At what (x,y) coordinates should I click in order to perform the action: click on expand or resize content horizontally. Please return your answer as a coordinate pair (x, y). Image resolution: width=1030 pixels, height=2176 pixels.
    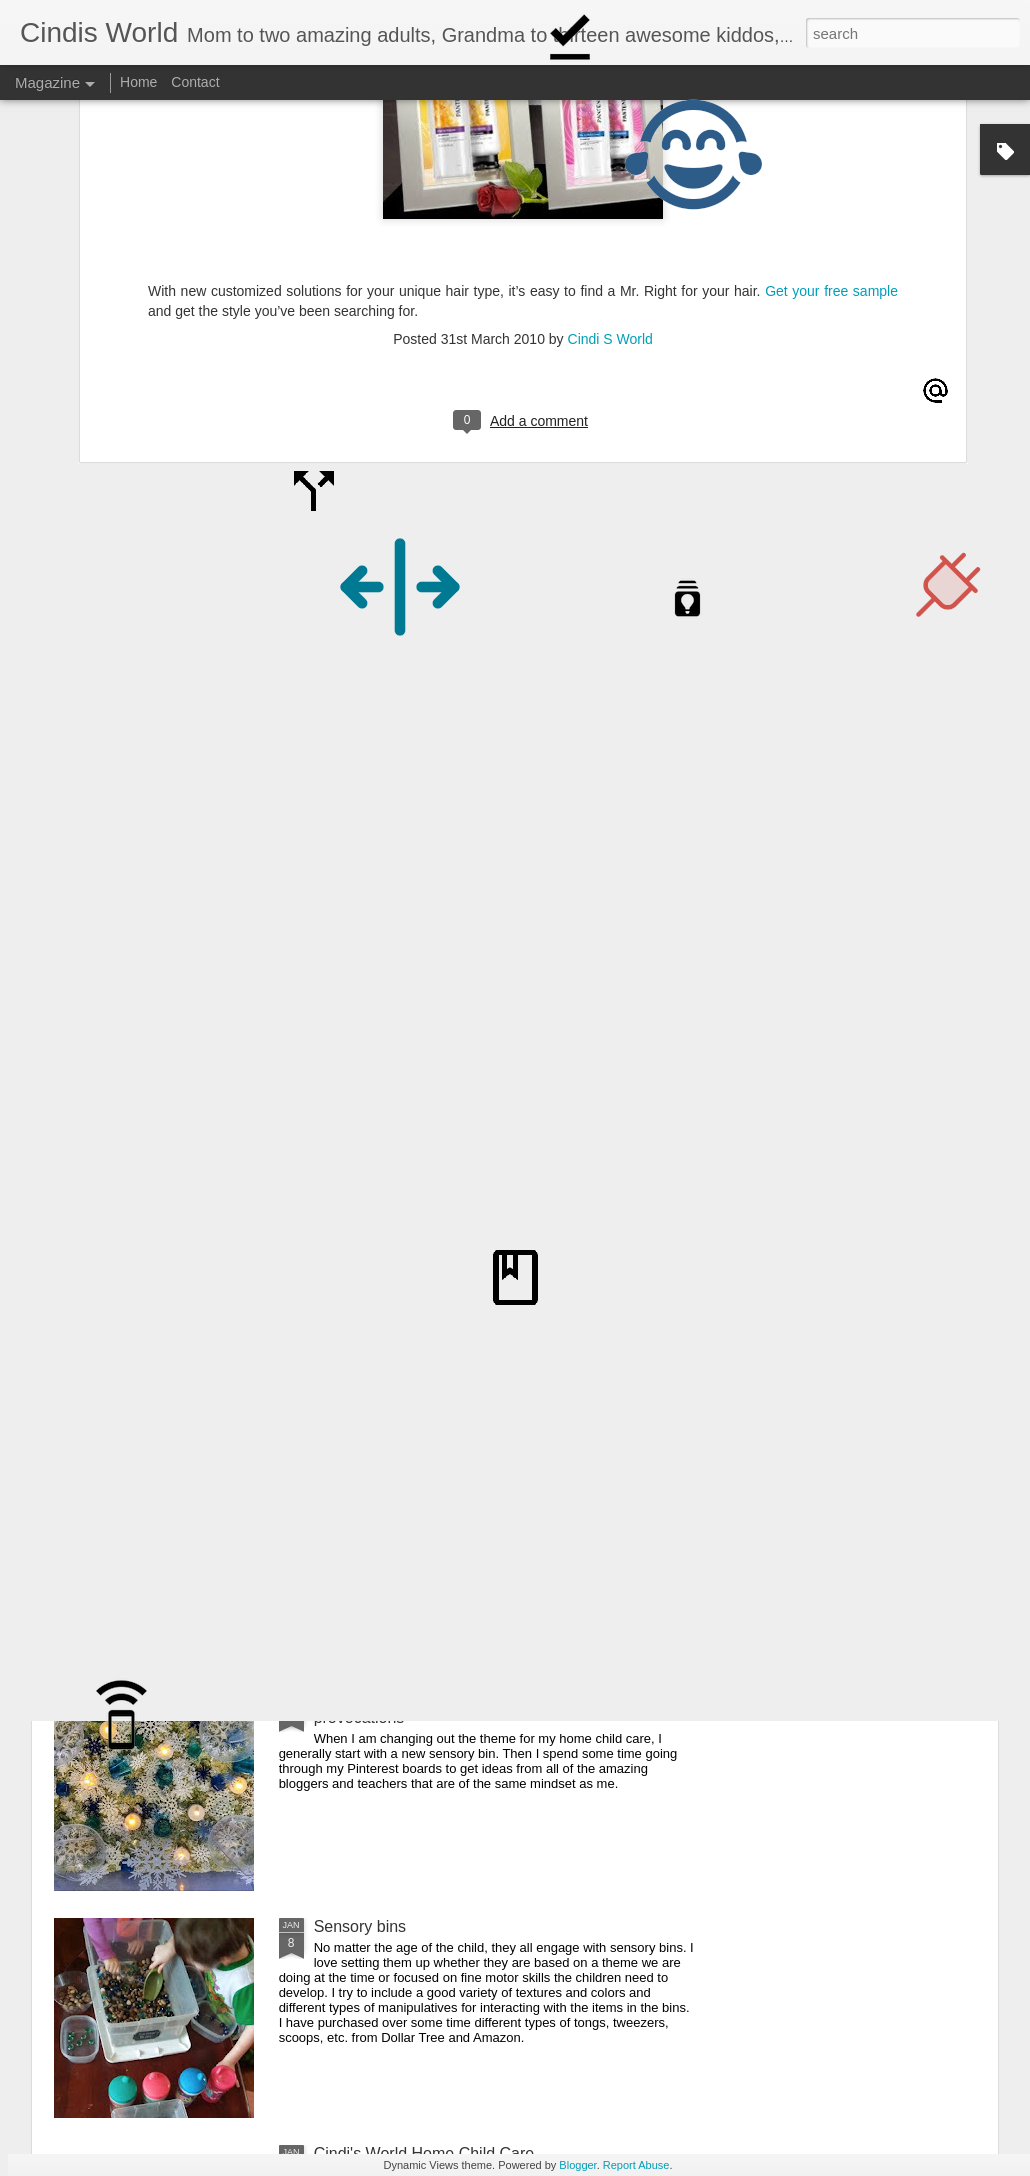
    Looking at the image, I should click on (400, 587).